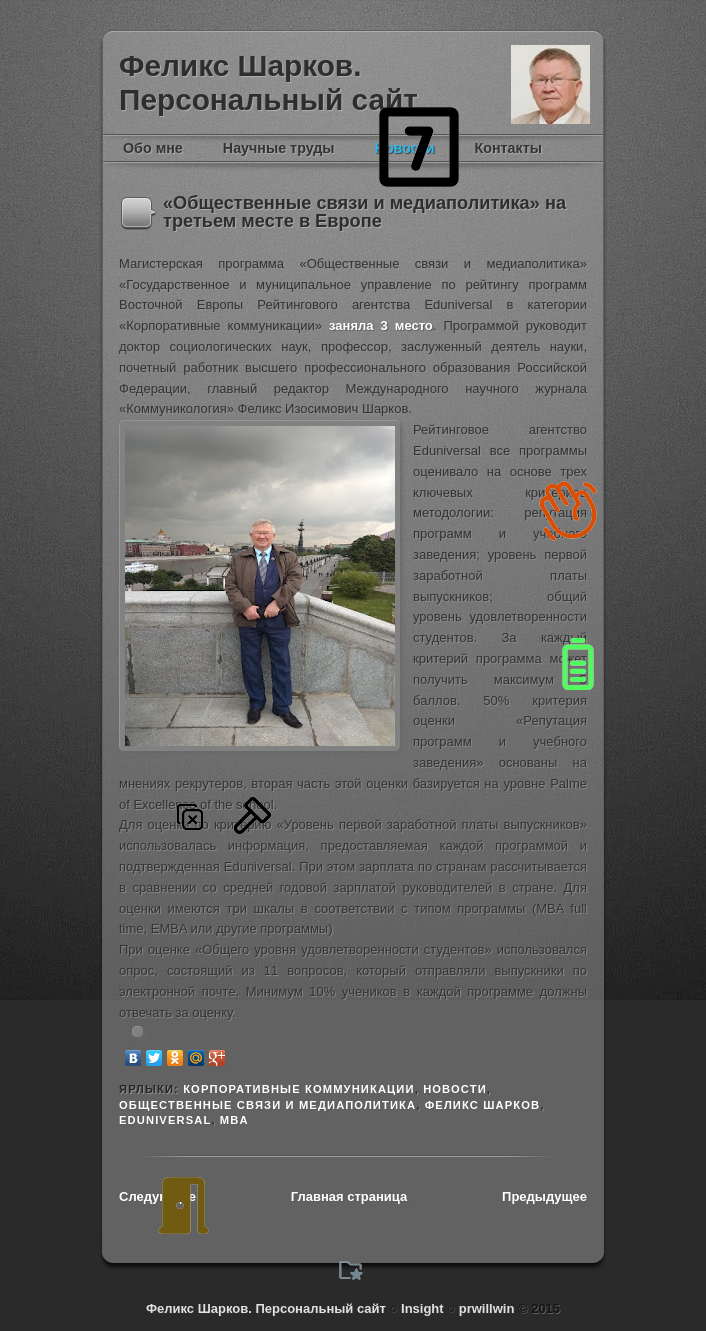 The width and height of the screenshot is (706, 1331). What do you see at coordinates (350, 1269) in the screenshot?
I see `access your starred or favorite files` at bounding box center [350, 1269].